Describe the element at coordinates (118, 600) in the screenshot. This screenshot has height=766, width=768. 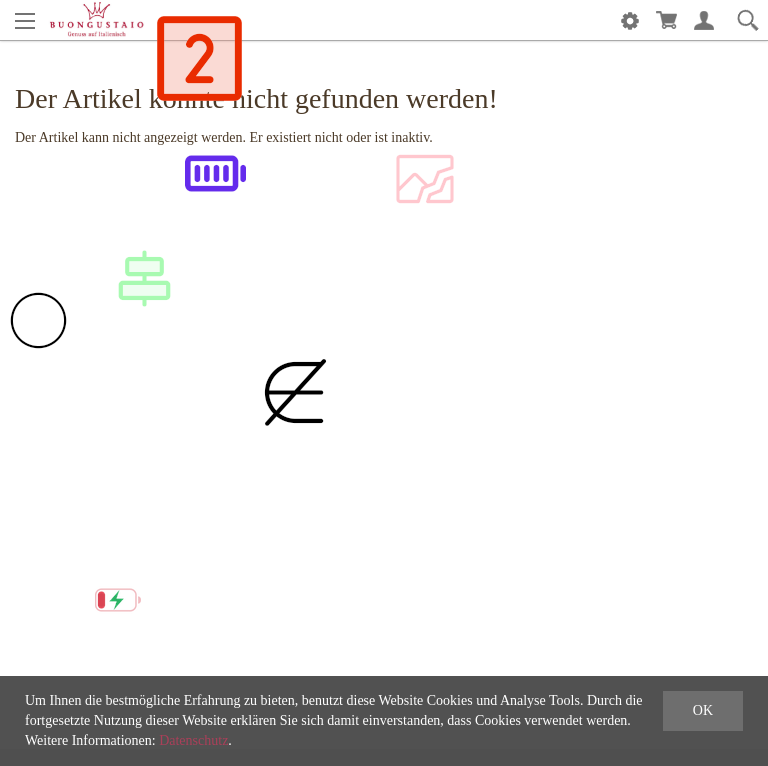
I see `indicates battery is critically low but currently charging` at that location.